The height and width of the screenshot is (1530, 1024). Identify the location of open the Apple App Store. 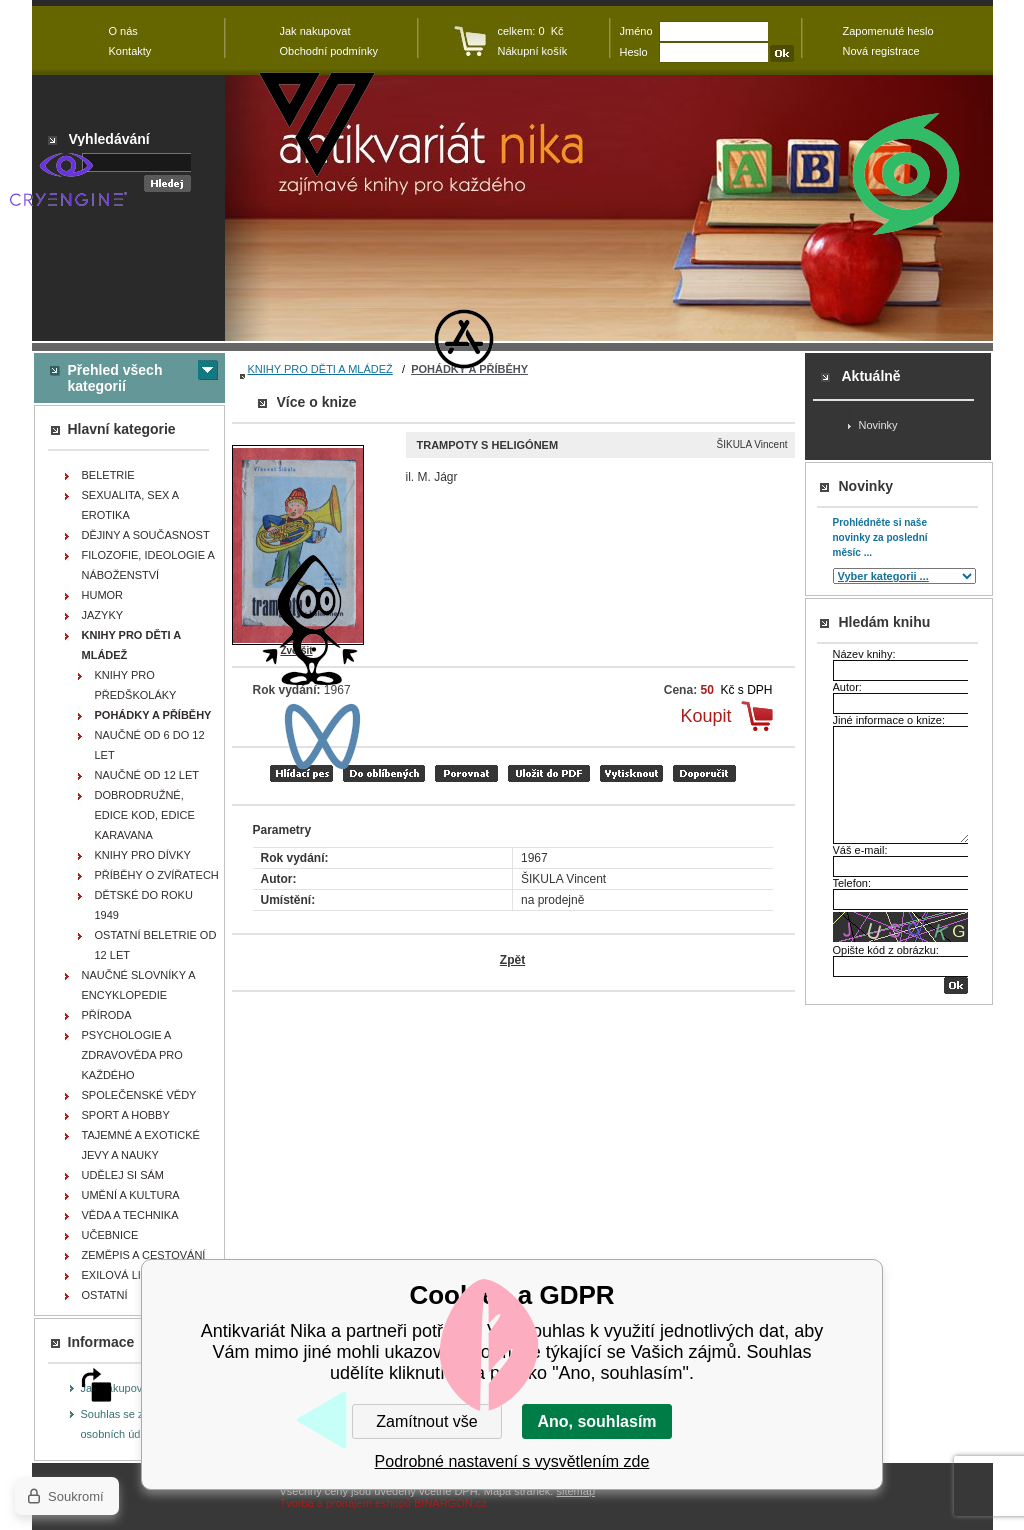
(464, 339).